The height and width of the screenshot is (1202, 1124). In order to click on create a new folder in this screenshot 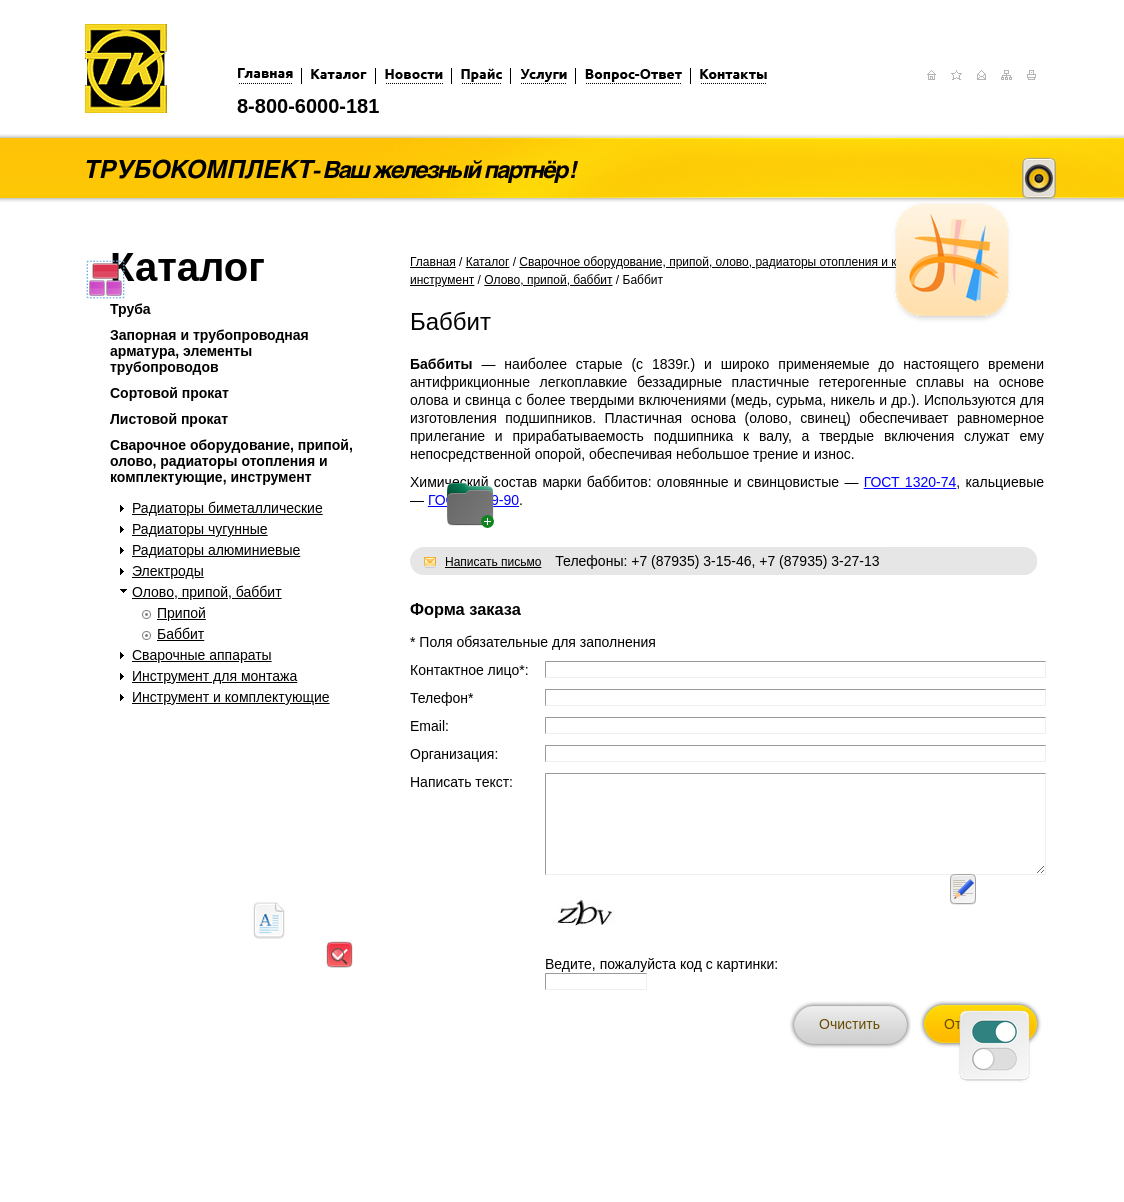, I will do `click(470, 504)`.